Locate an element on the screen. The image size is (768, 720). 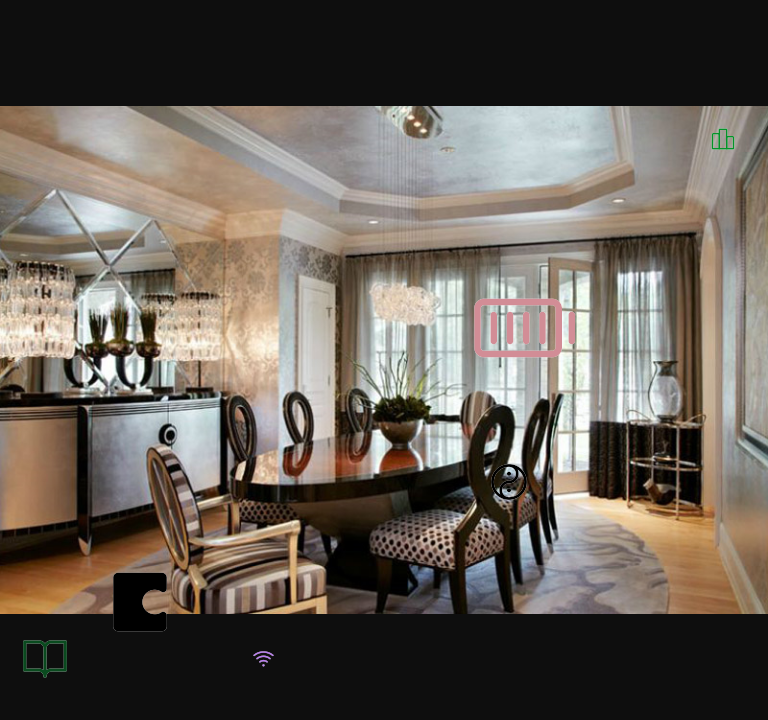
indicates strong wifi connection is located at coordinates (263, 658).